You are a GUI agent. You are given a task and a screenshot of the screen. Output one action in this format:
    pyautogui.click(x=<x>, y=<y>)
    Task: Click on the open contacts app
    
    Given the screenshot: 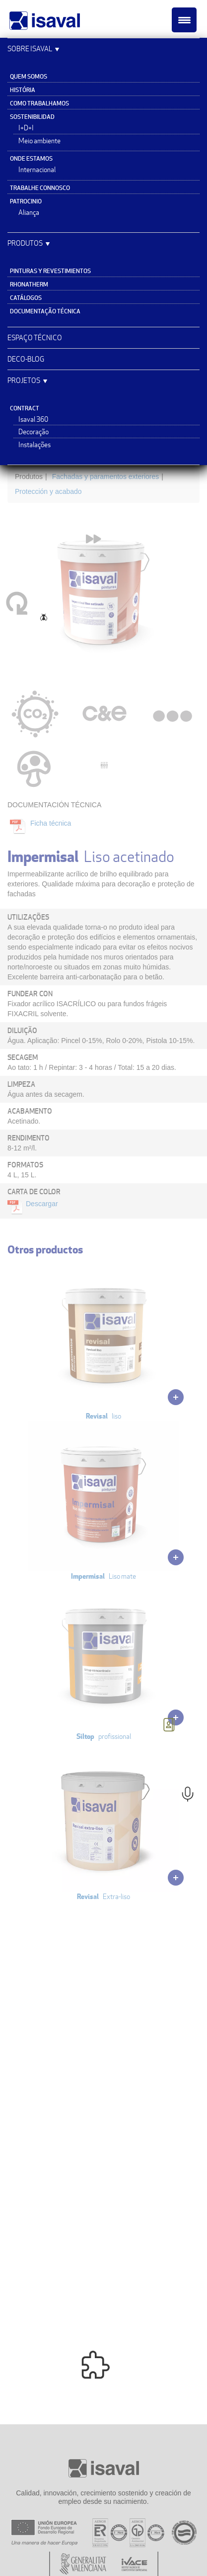 What is the action you would take?
    pyautogui.click(x=168, y=1724)
    